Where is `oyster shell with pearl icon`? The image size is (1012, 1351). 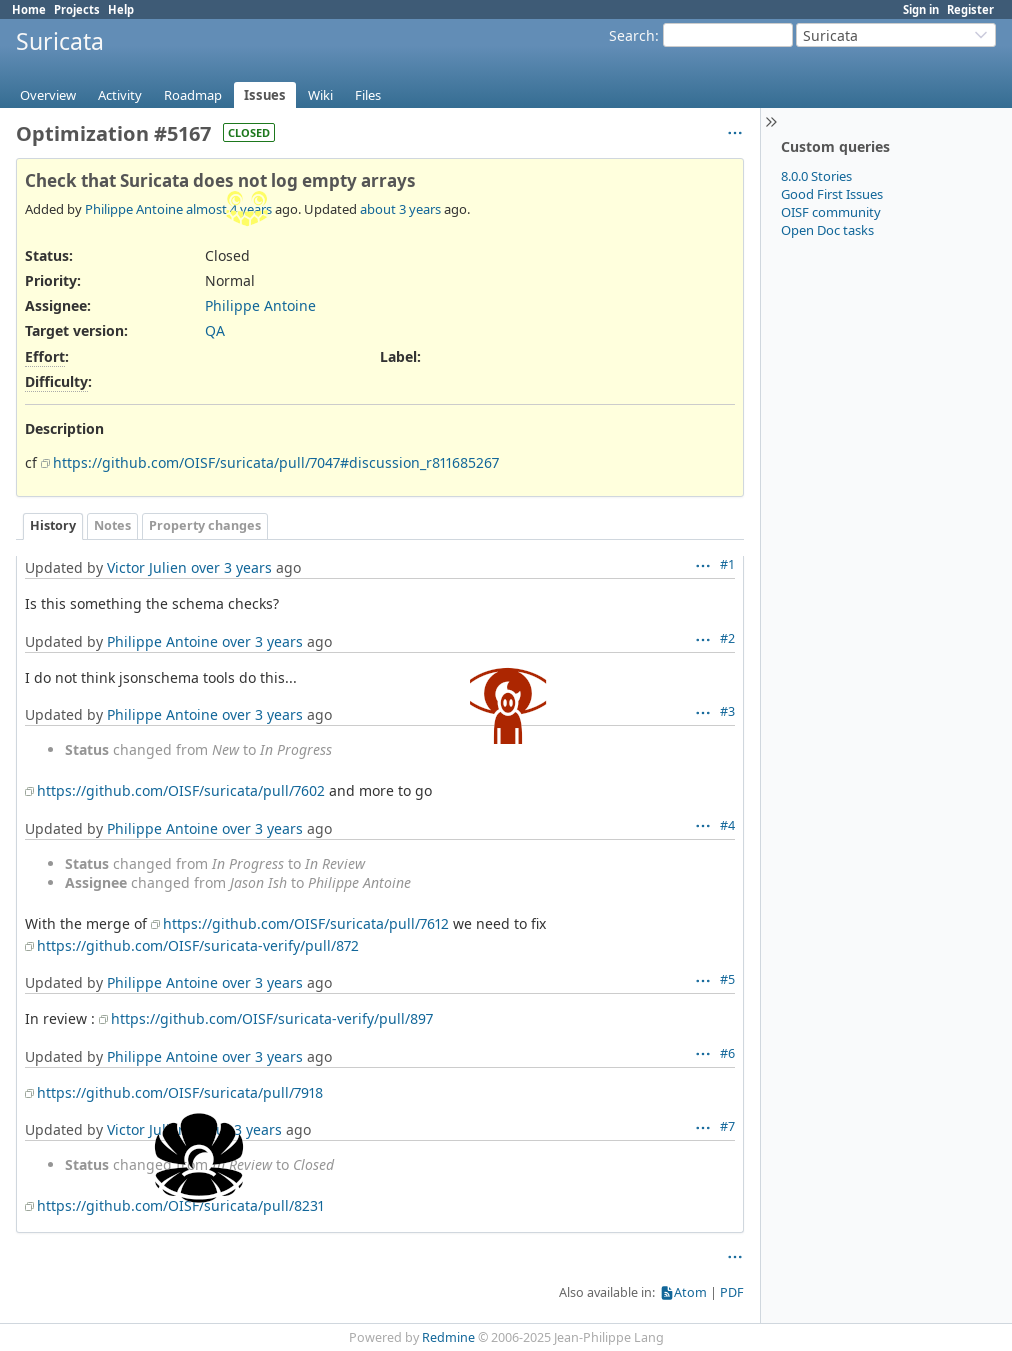
oyster shell with pearl icon is located at coordinates (199, 1158).